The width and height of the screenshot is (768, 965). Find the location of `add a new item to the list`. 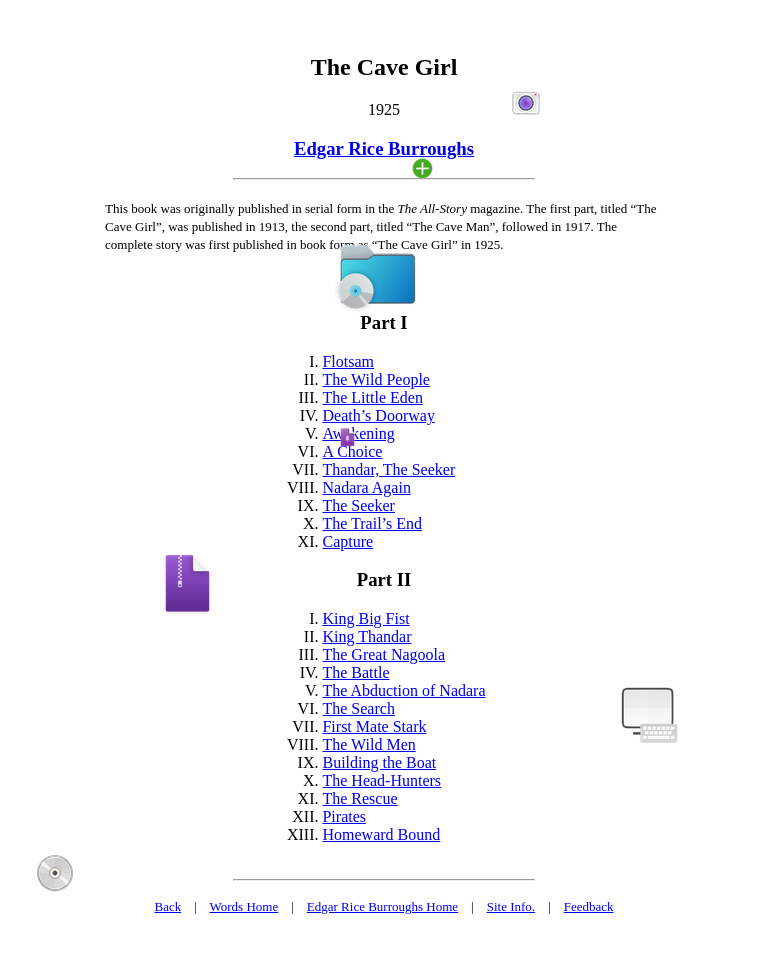

add a new item to the list is located at coordinates (422, 168).